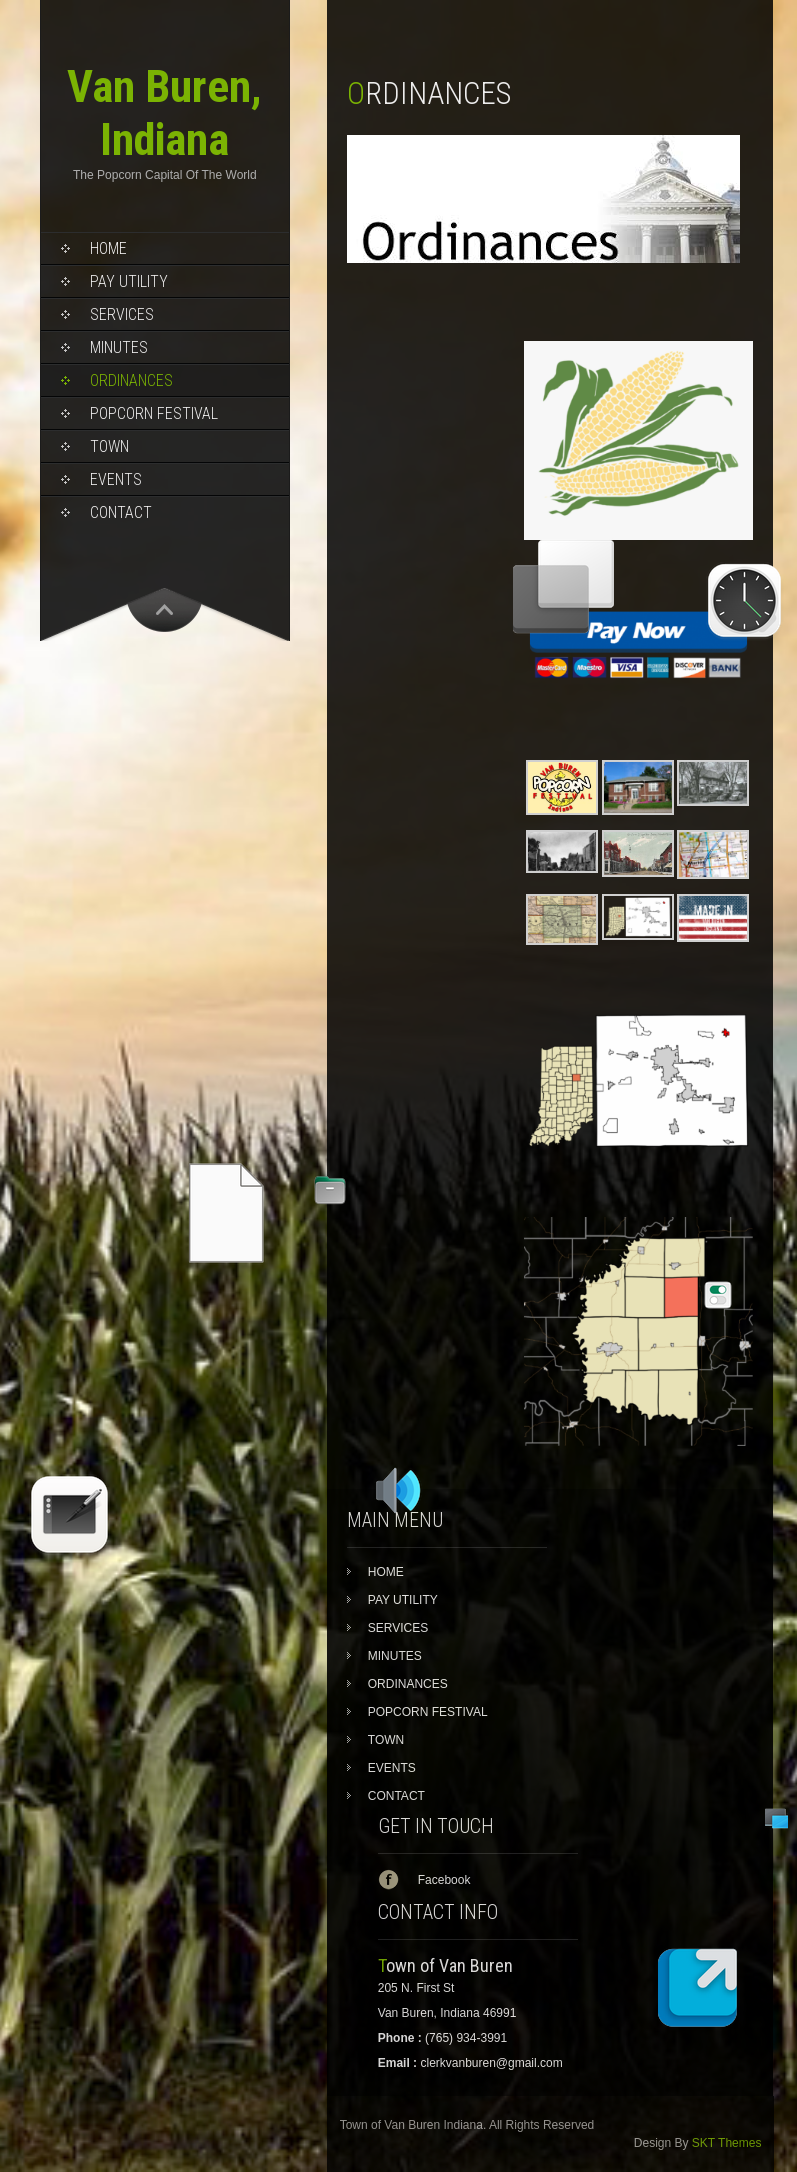 Image resolution: width=797 pixels, height=2172 pixels. I want to click on open go for it productivity app, so click(744, 600).